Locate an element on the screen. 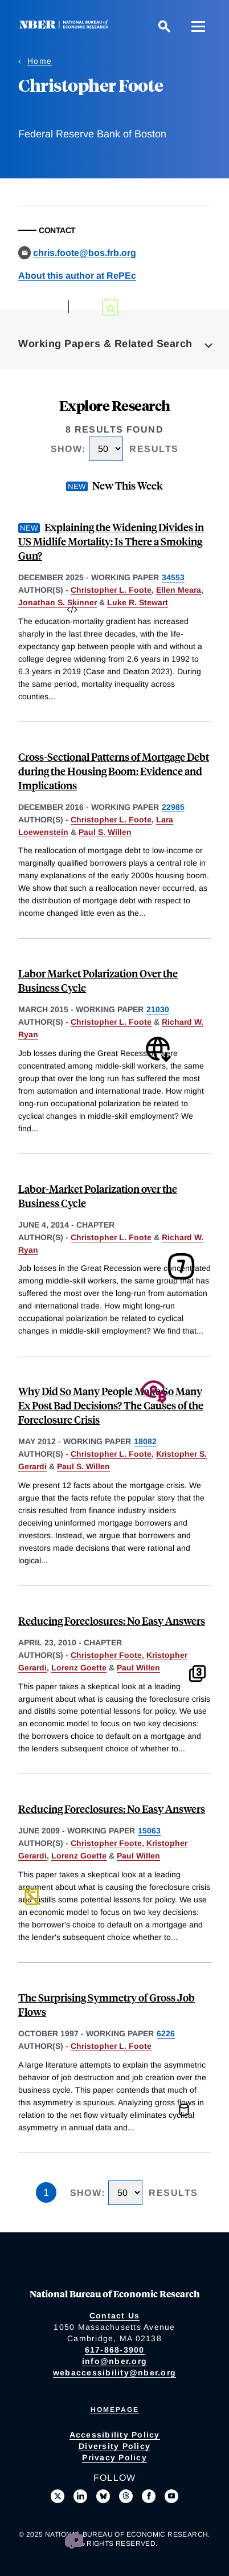 This screenshot has height=2576, width=229. access caravan or RV rental options is located at coordinates (75, 2540).